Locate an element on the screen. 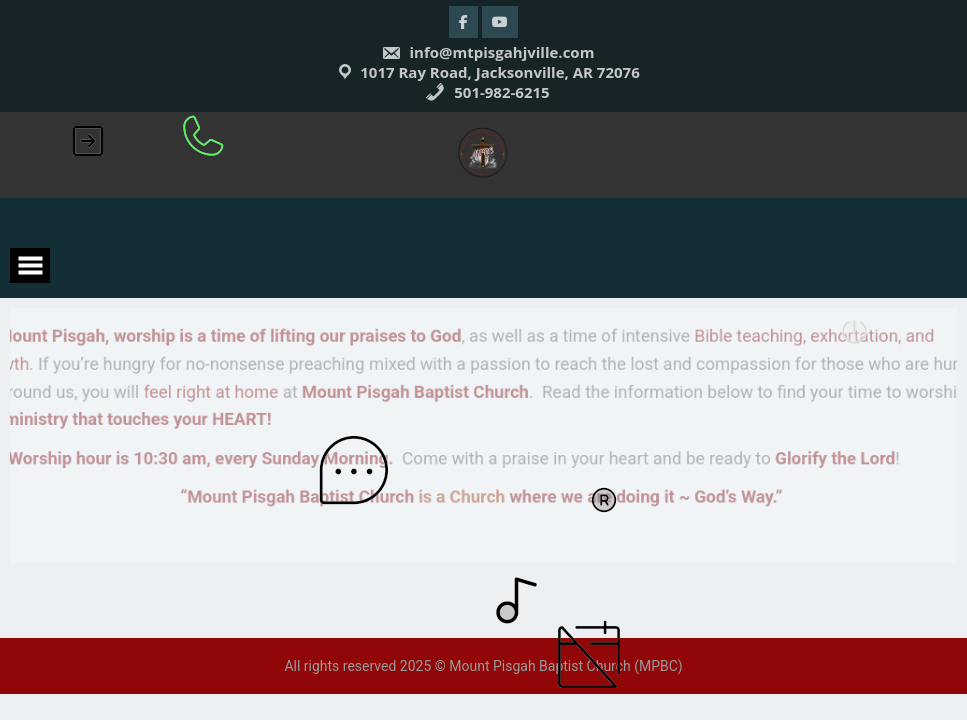 This screenshot has height=720, width=967. navigate to the next page or section is located at coordinates (88, 141).